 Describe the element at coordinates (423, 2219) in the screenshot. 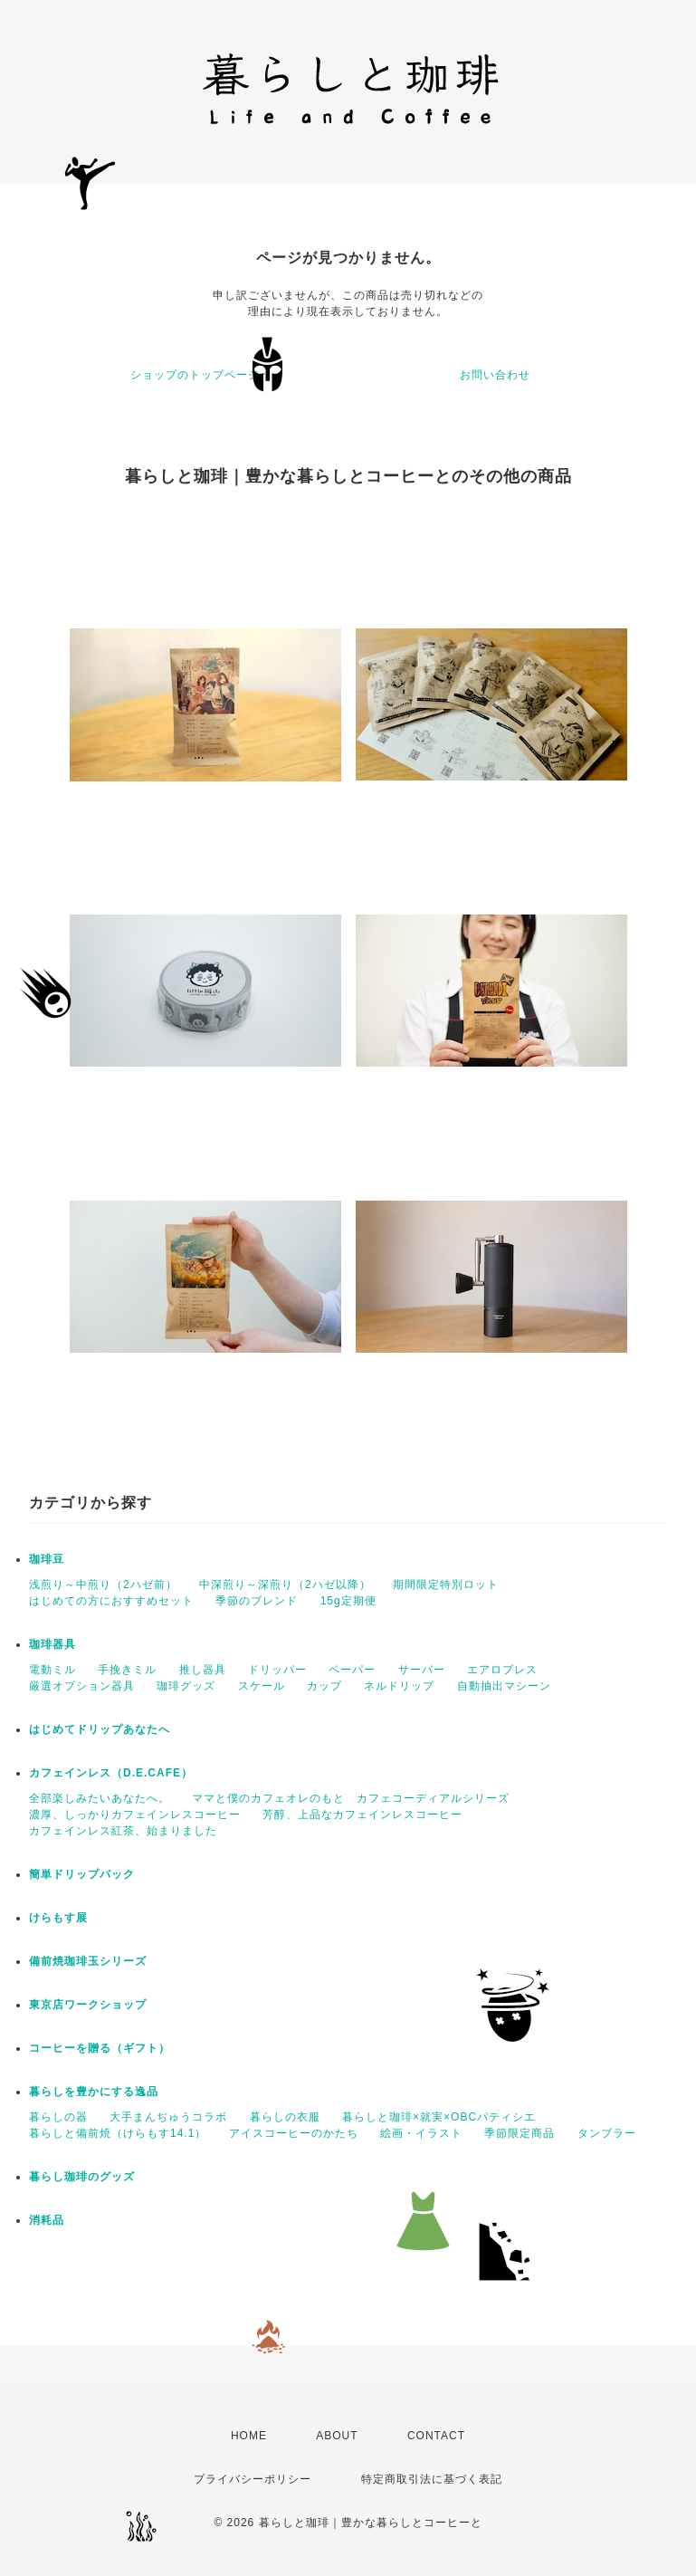

I see `browse dresses or women's clothing` at that location.